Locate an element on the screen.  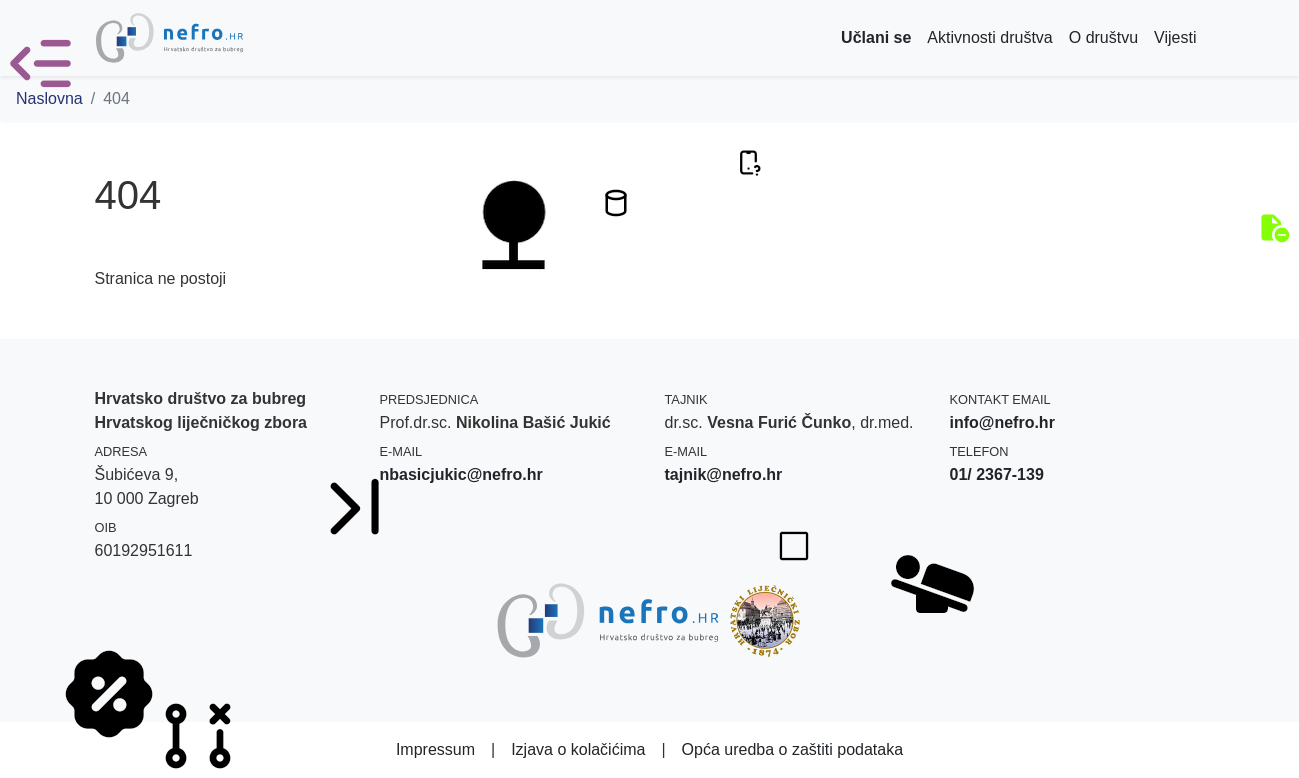
access database or storage is located at coordinates (616, 203).